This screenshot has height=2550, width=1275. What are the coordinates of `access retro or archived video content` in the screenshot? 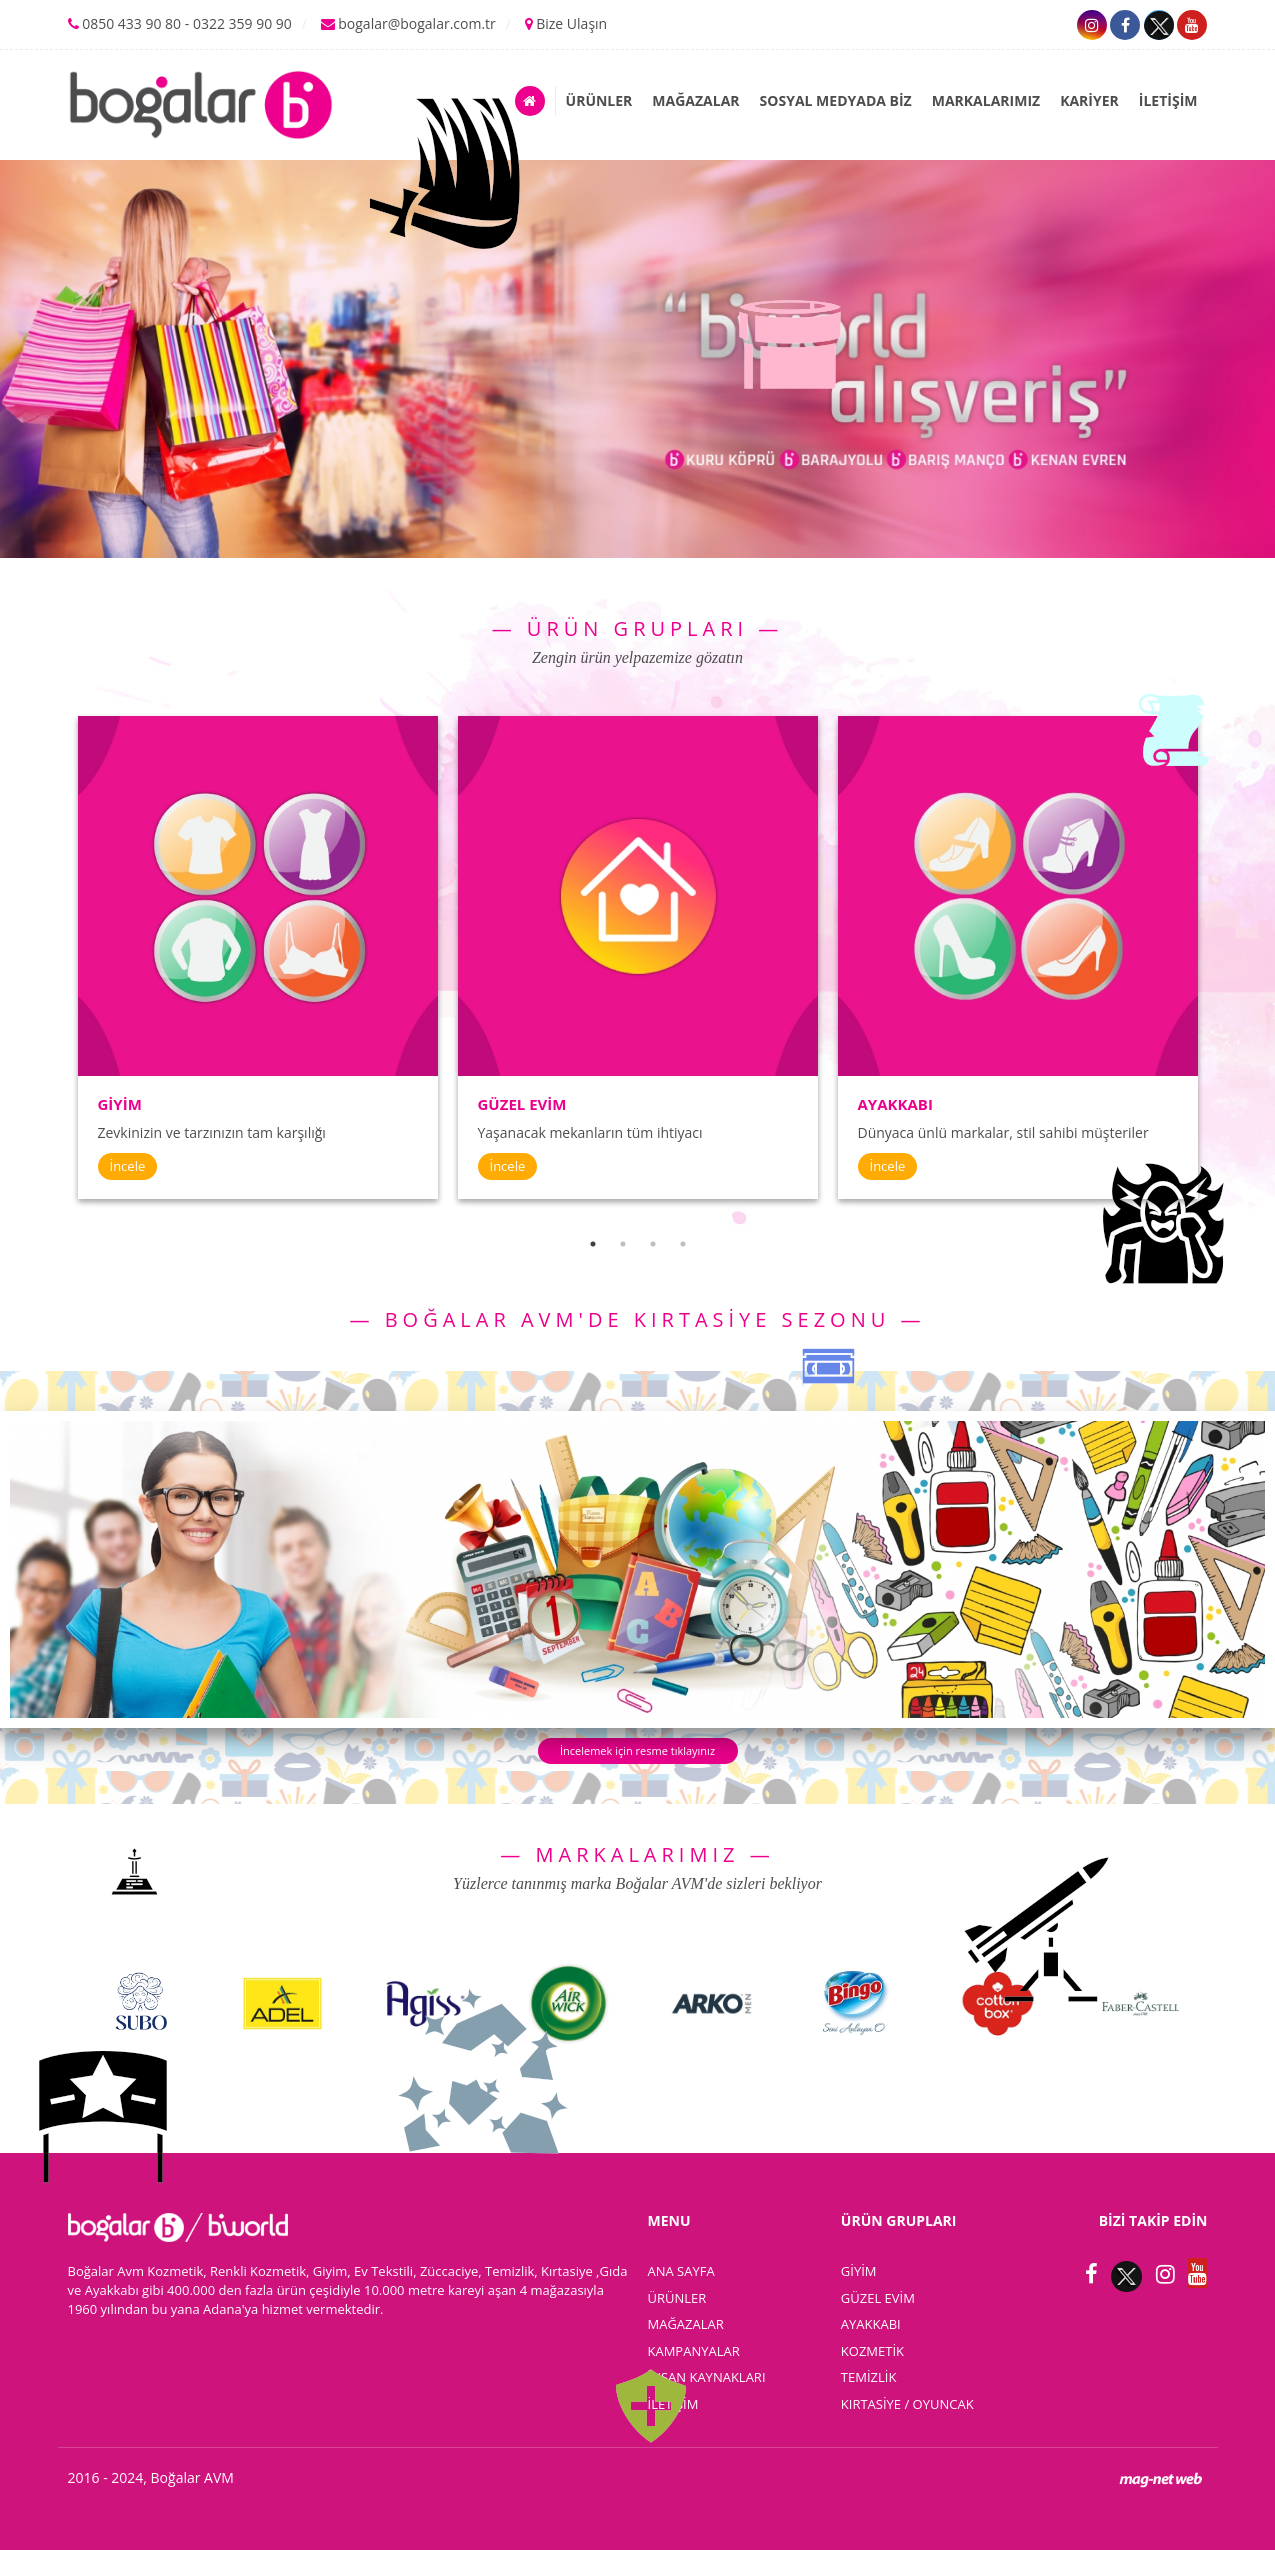 It's located at (828, 1367).